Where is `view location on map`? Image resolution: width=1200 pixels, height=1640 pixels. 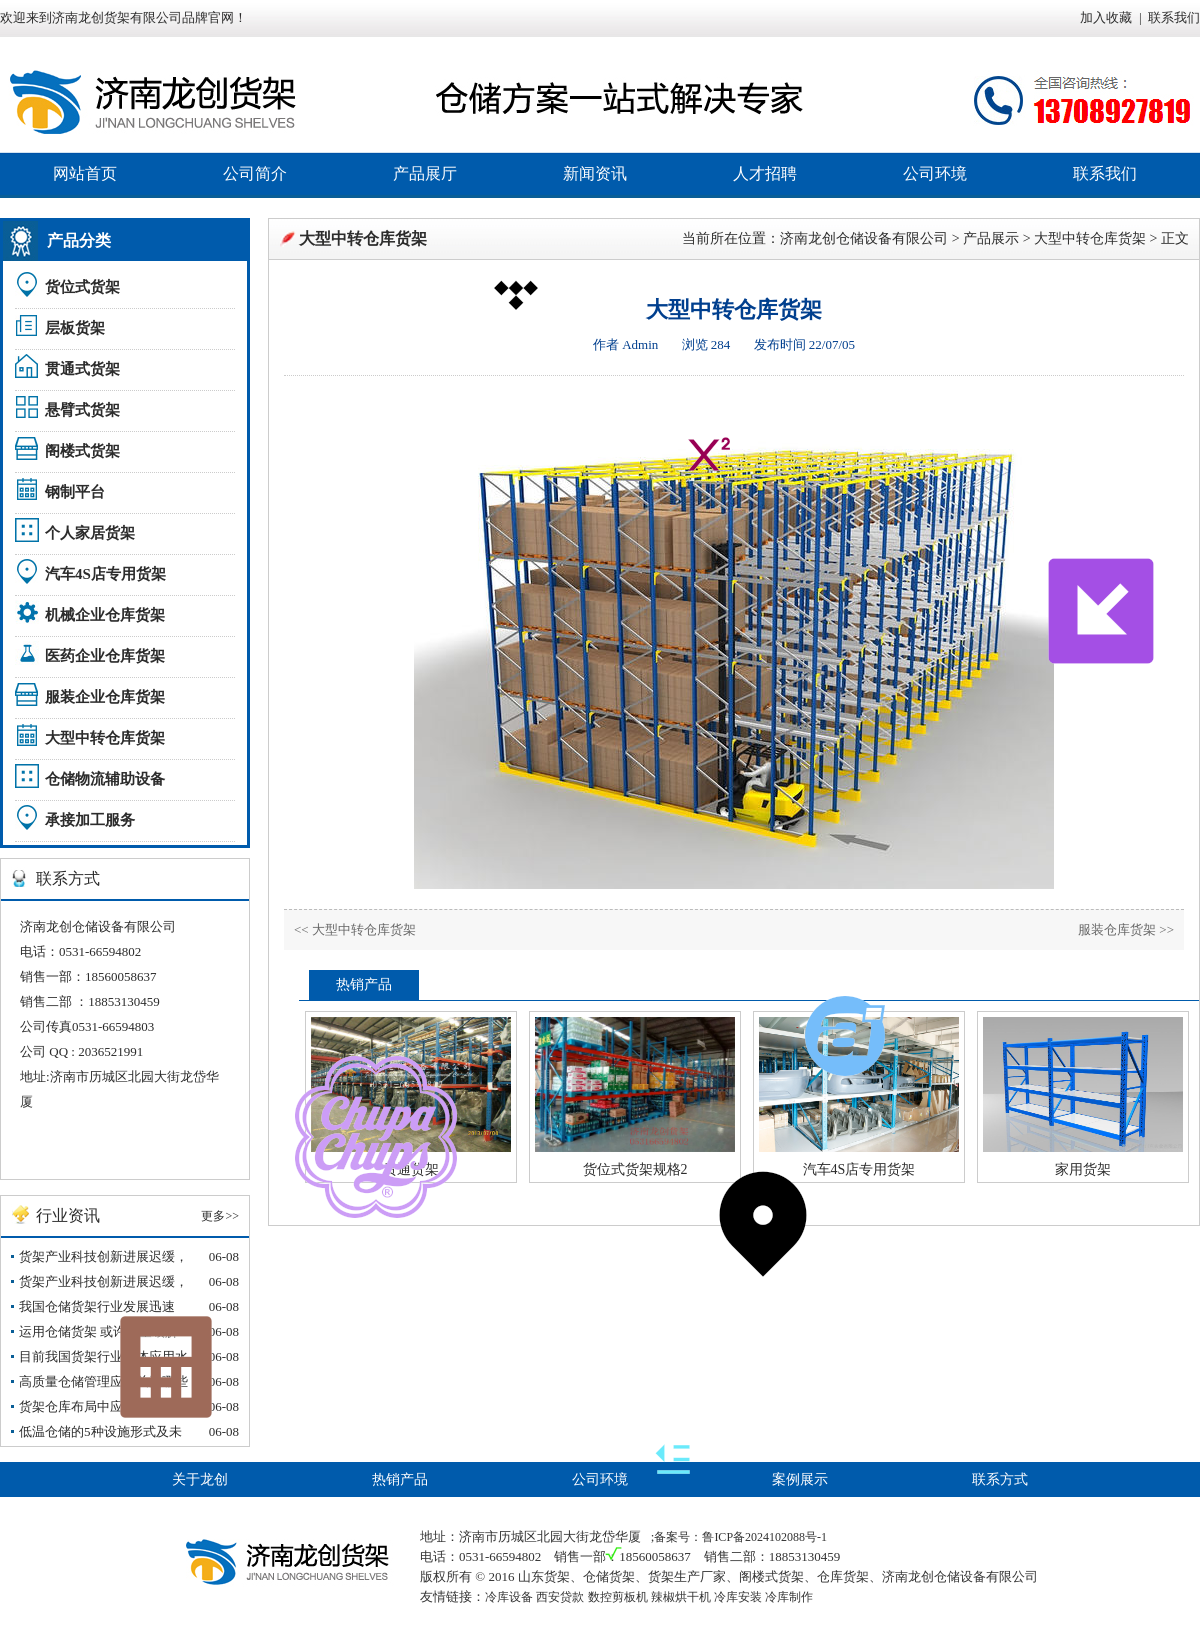
view location on map is located at coordinates (763, 1220).